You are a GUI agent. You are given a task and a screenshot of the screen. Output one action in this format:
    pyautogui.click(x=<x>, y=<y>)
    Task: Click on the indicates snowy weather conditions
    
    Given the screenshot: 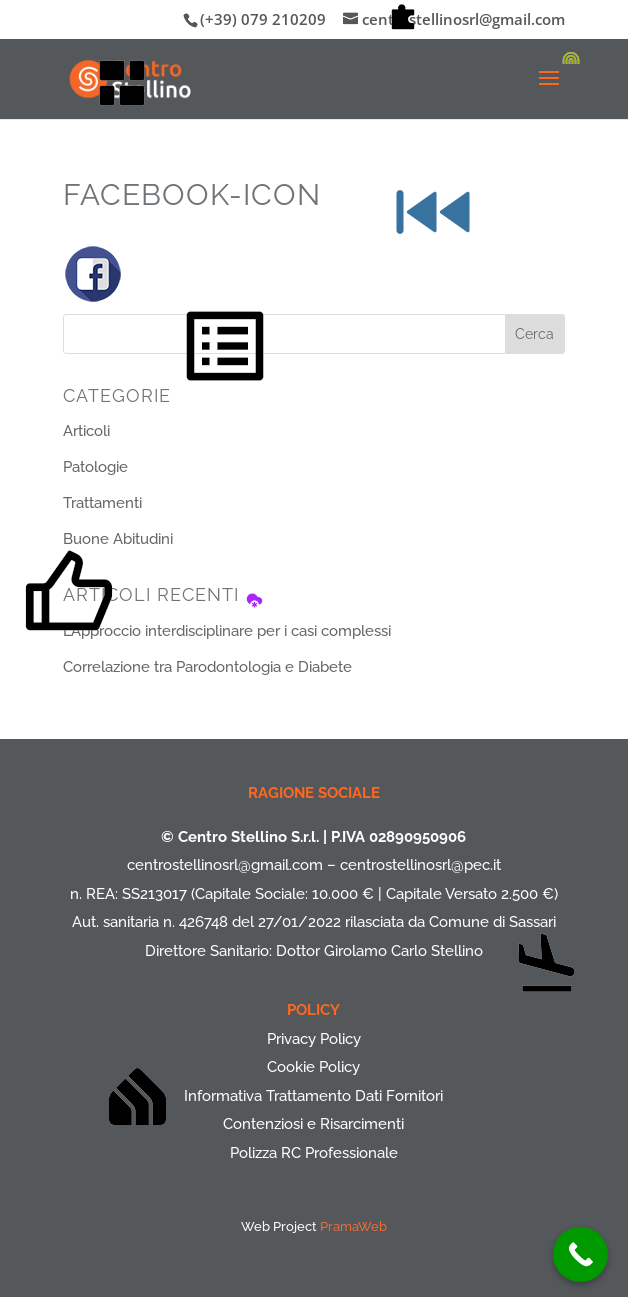 What is the action you would take?
    pyautogui.click(x=254, y=600)
    